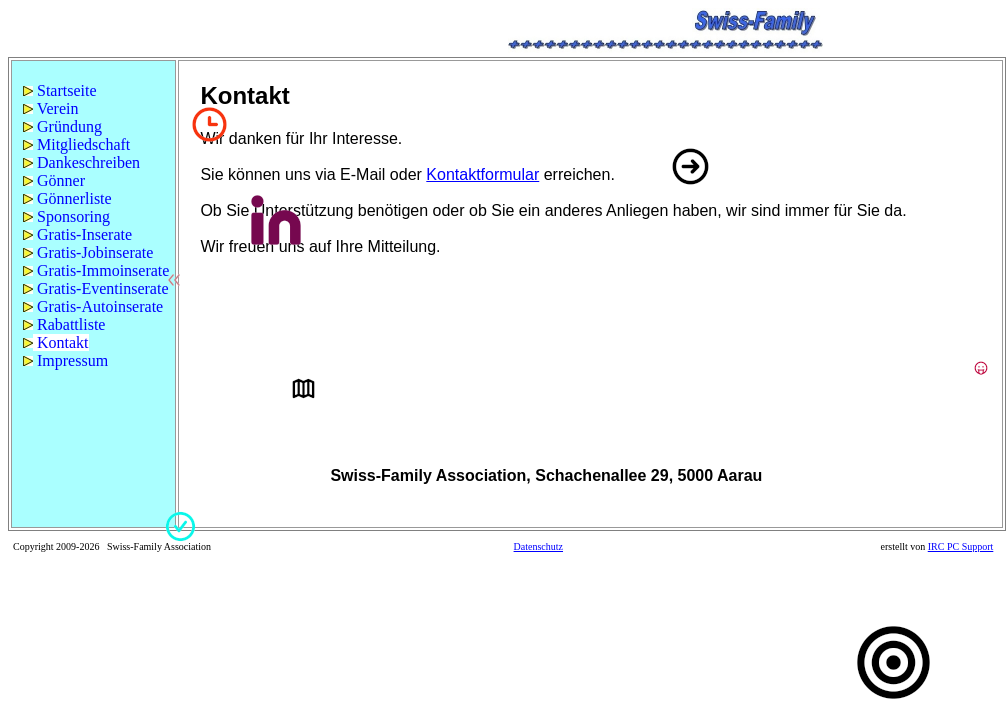 Image resolution: width=1006 pixels, height=720 pixels. What do you see at coordinates (180, 526) in the screenshot?
I see `confirms a completed action or task` at bounding box center [180, 526].